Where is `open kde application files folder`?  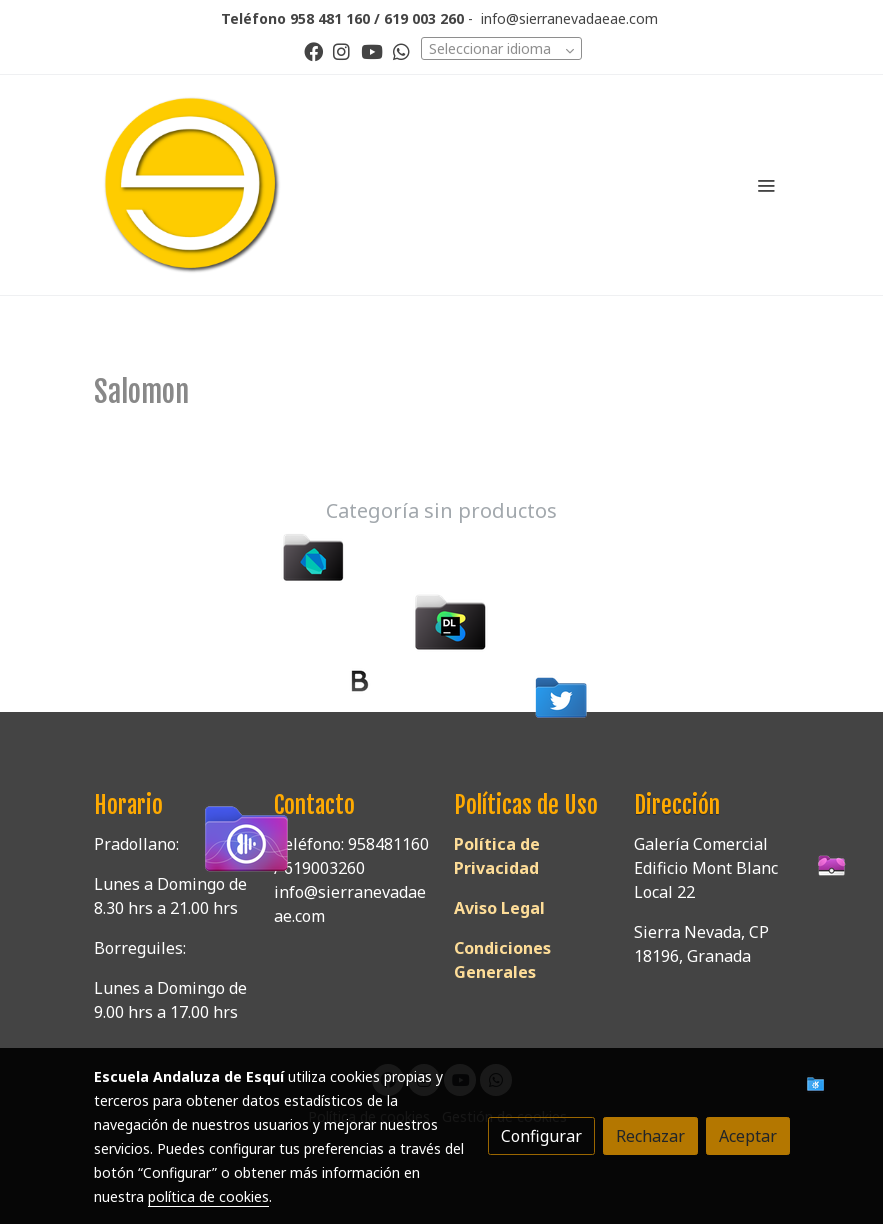 open kde application files folder is located at coordinates (815, 1084).